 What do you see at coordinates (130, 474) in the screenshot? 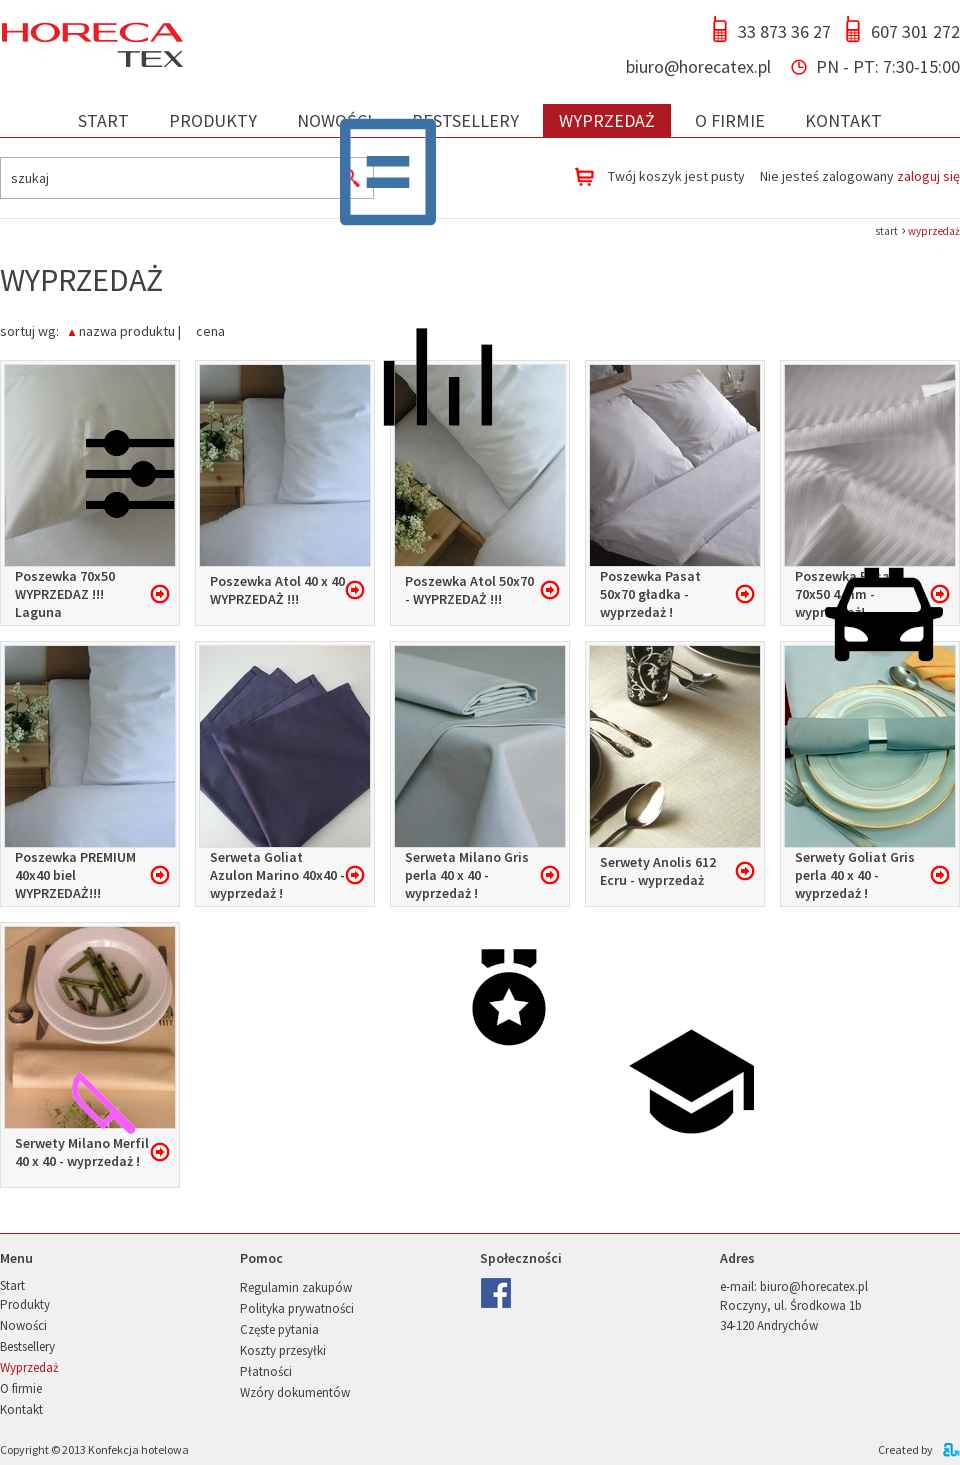
I see `adjust audio or equalizer settings` at bounding box center [130, 474].